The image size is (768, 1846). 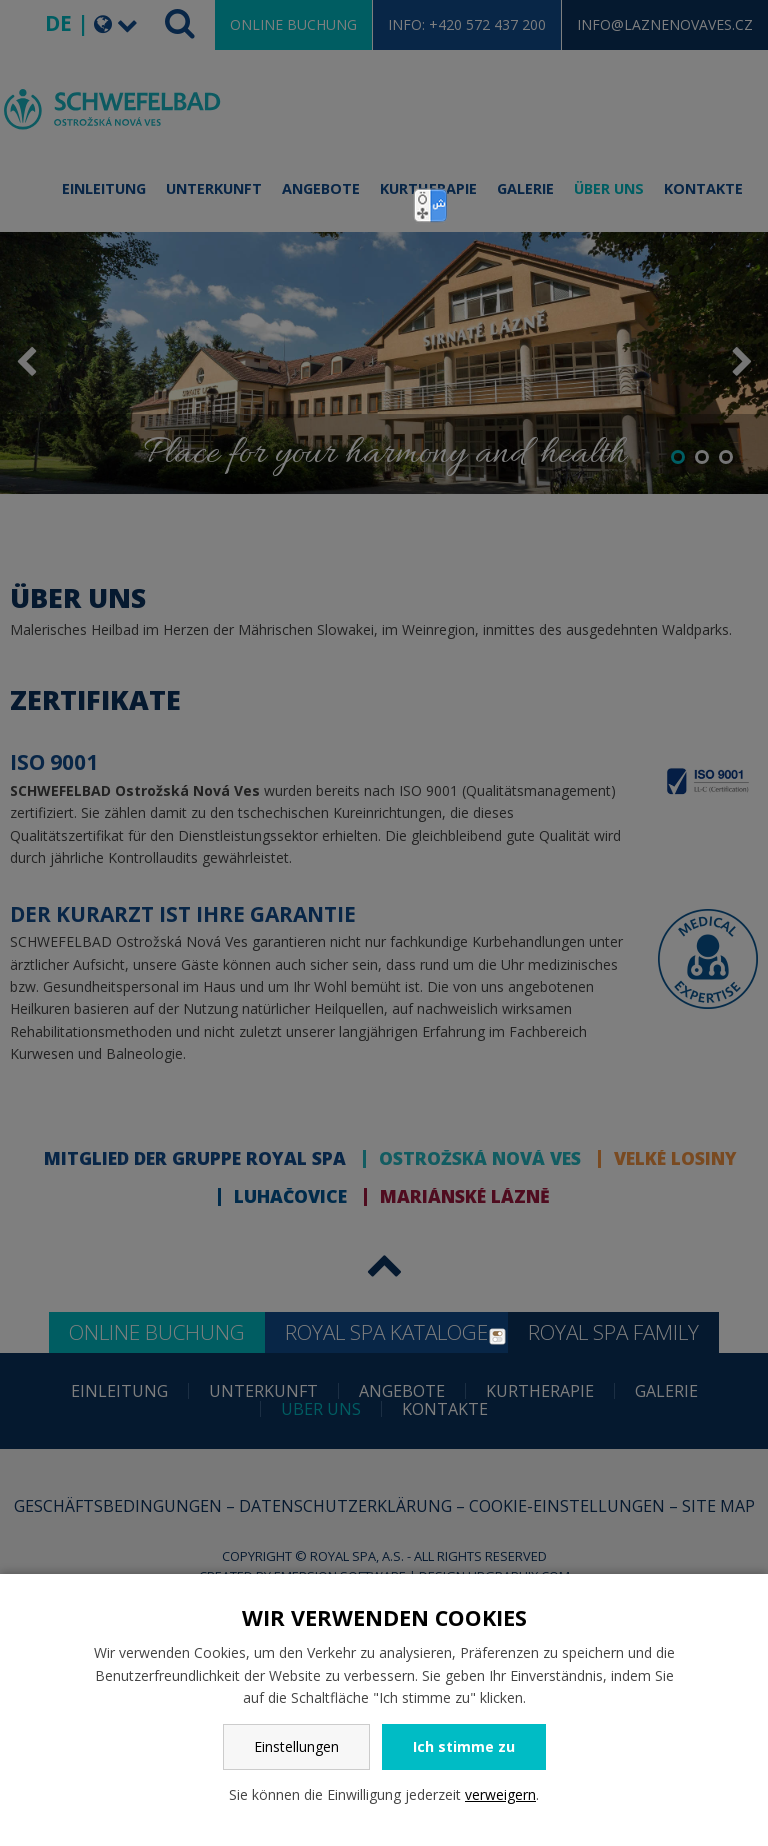 I want to click on open system settings or preferences, so click(x=497, y=1336).